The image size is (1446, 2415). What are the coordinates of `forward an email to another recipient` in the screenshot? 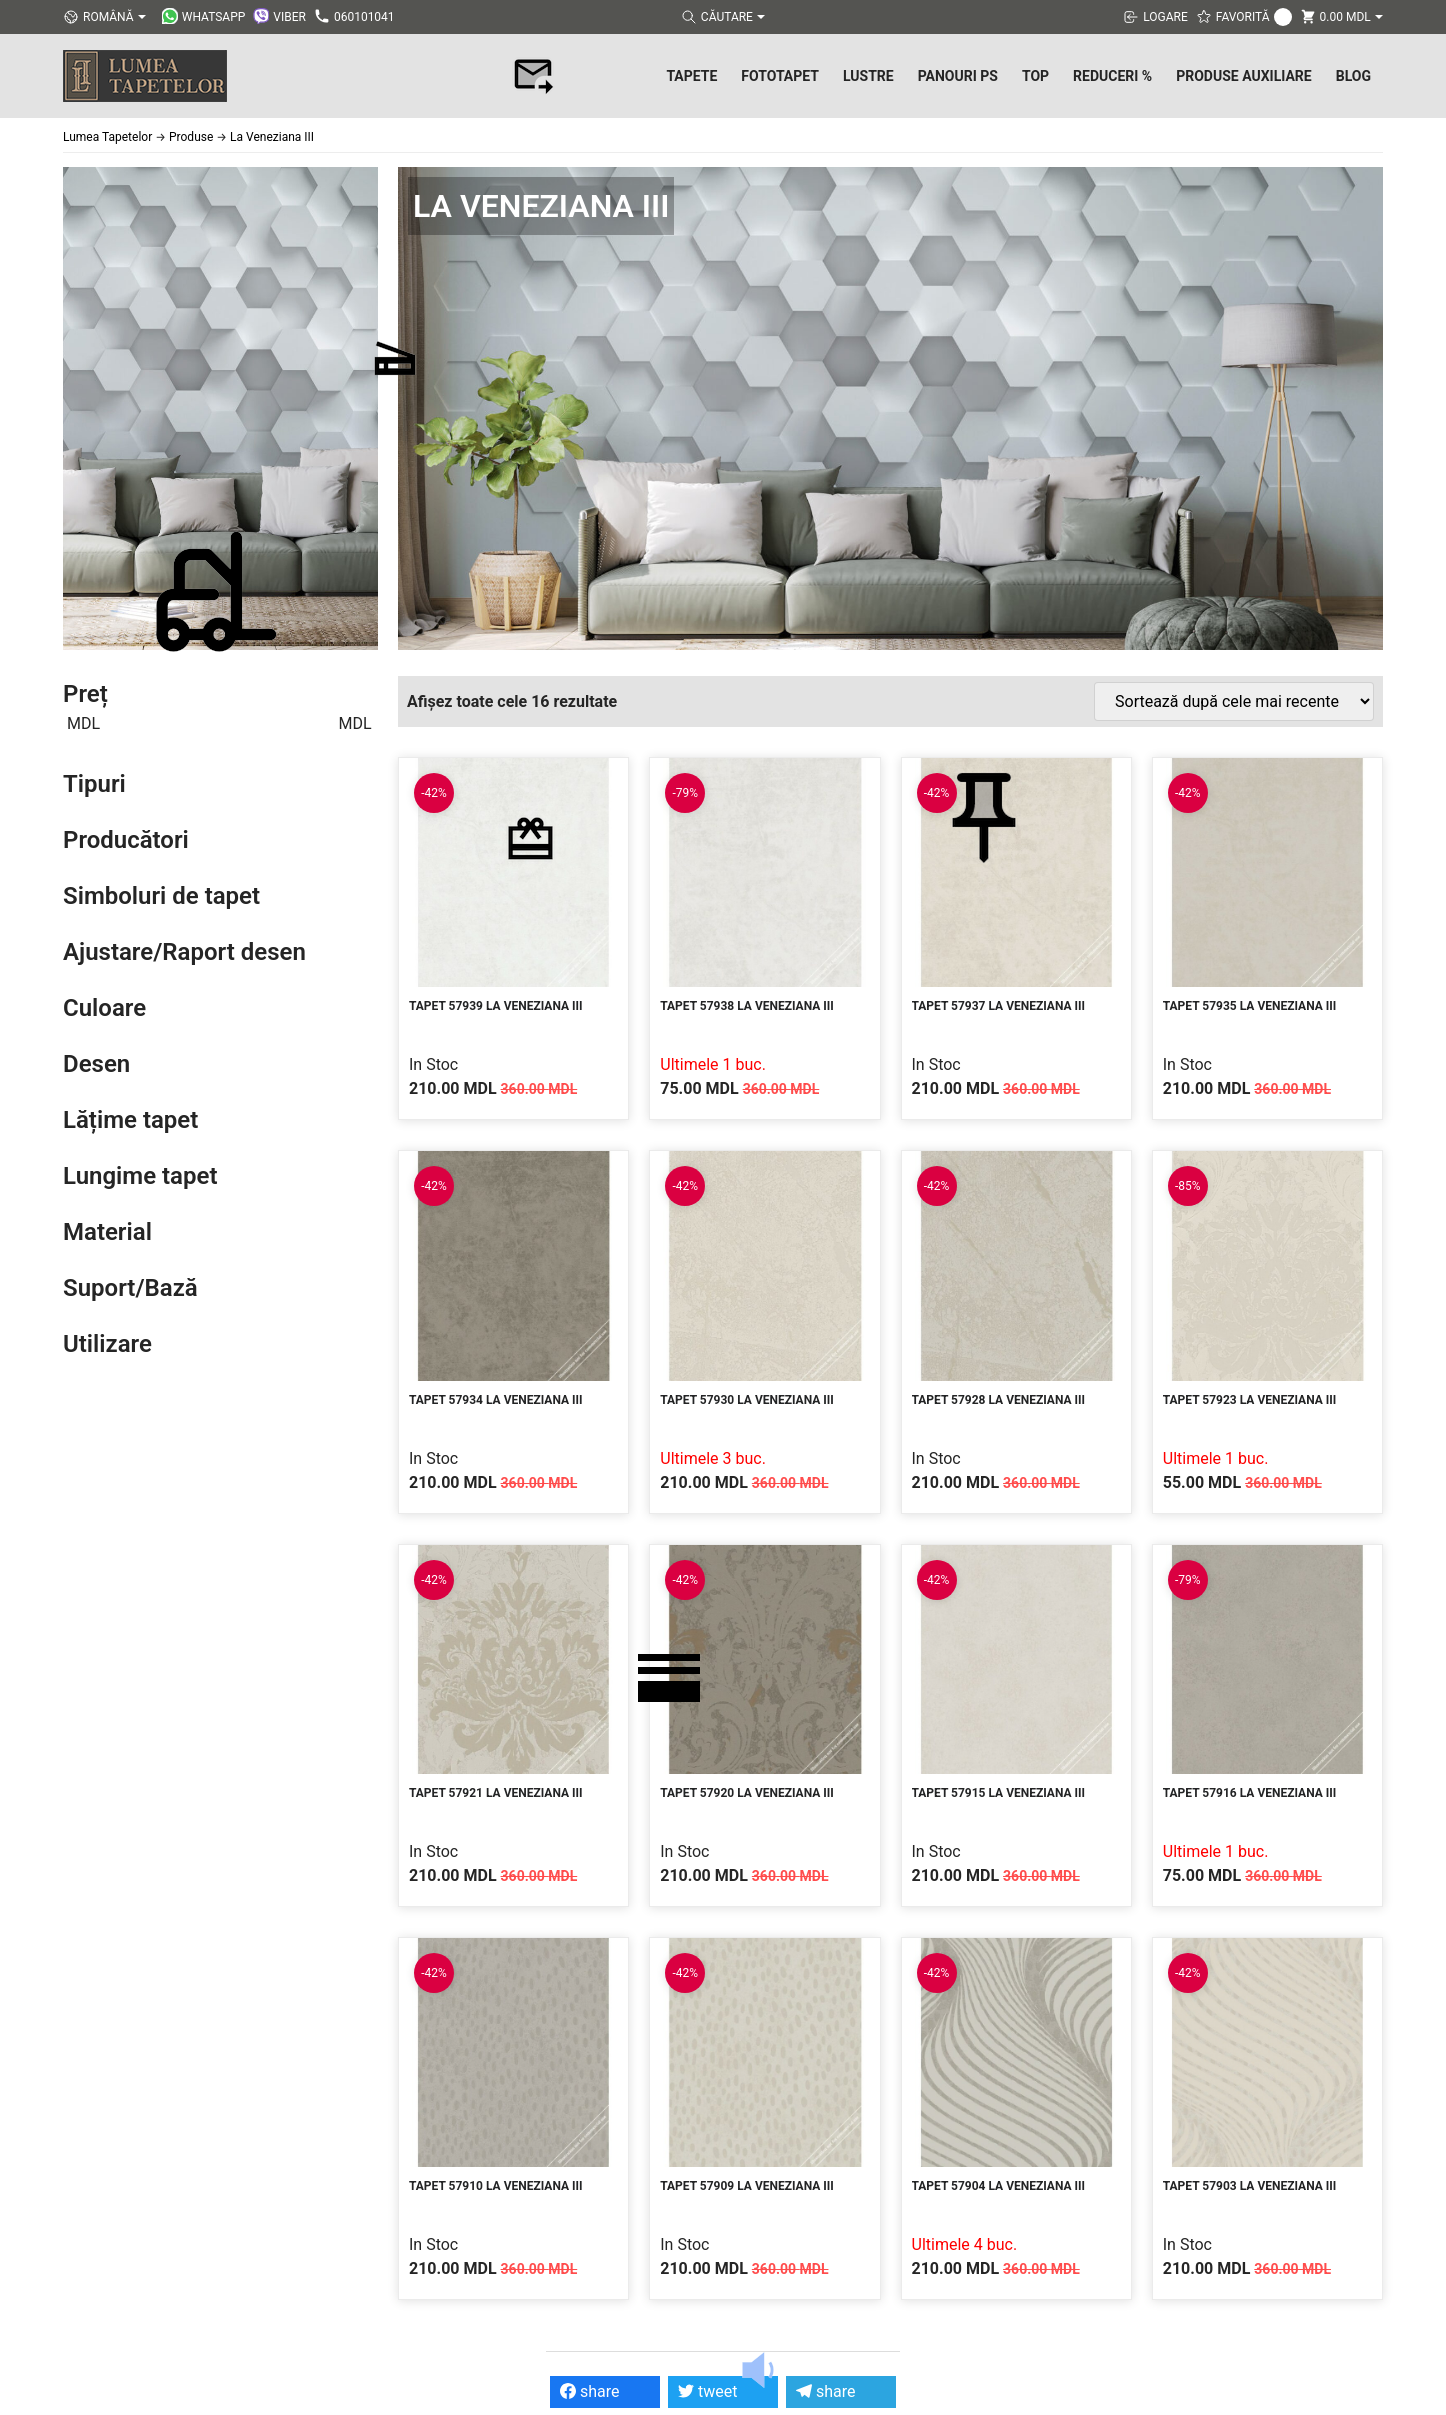 It's located at (533, 74).